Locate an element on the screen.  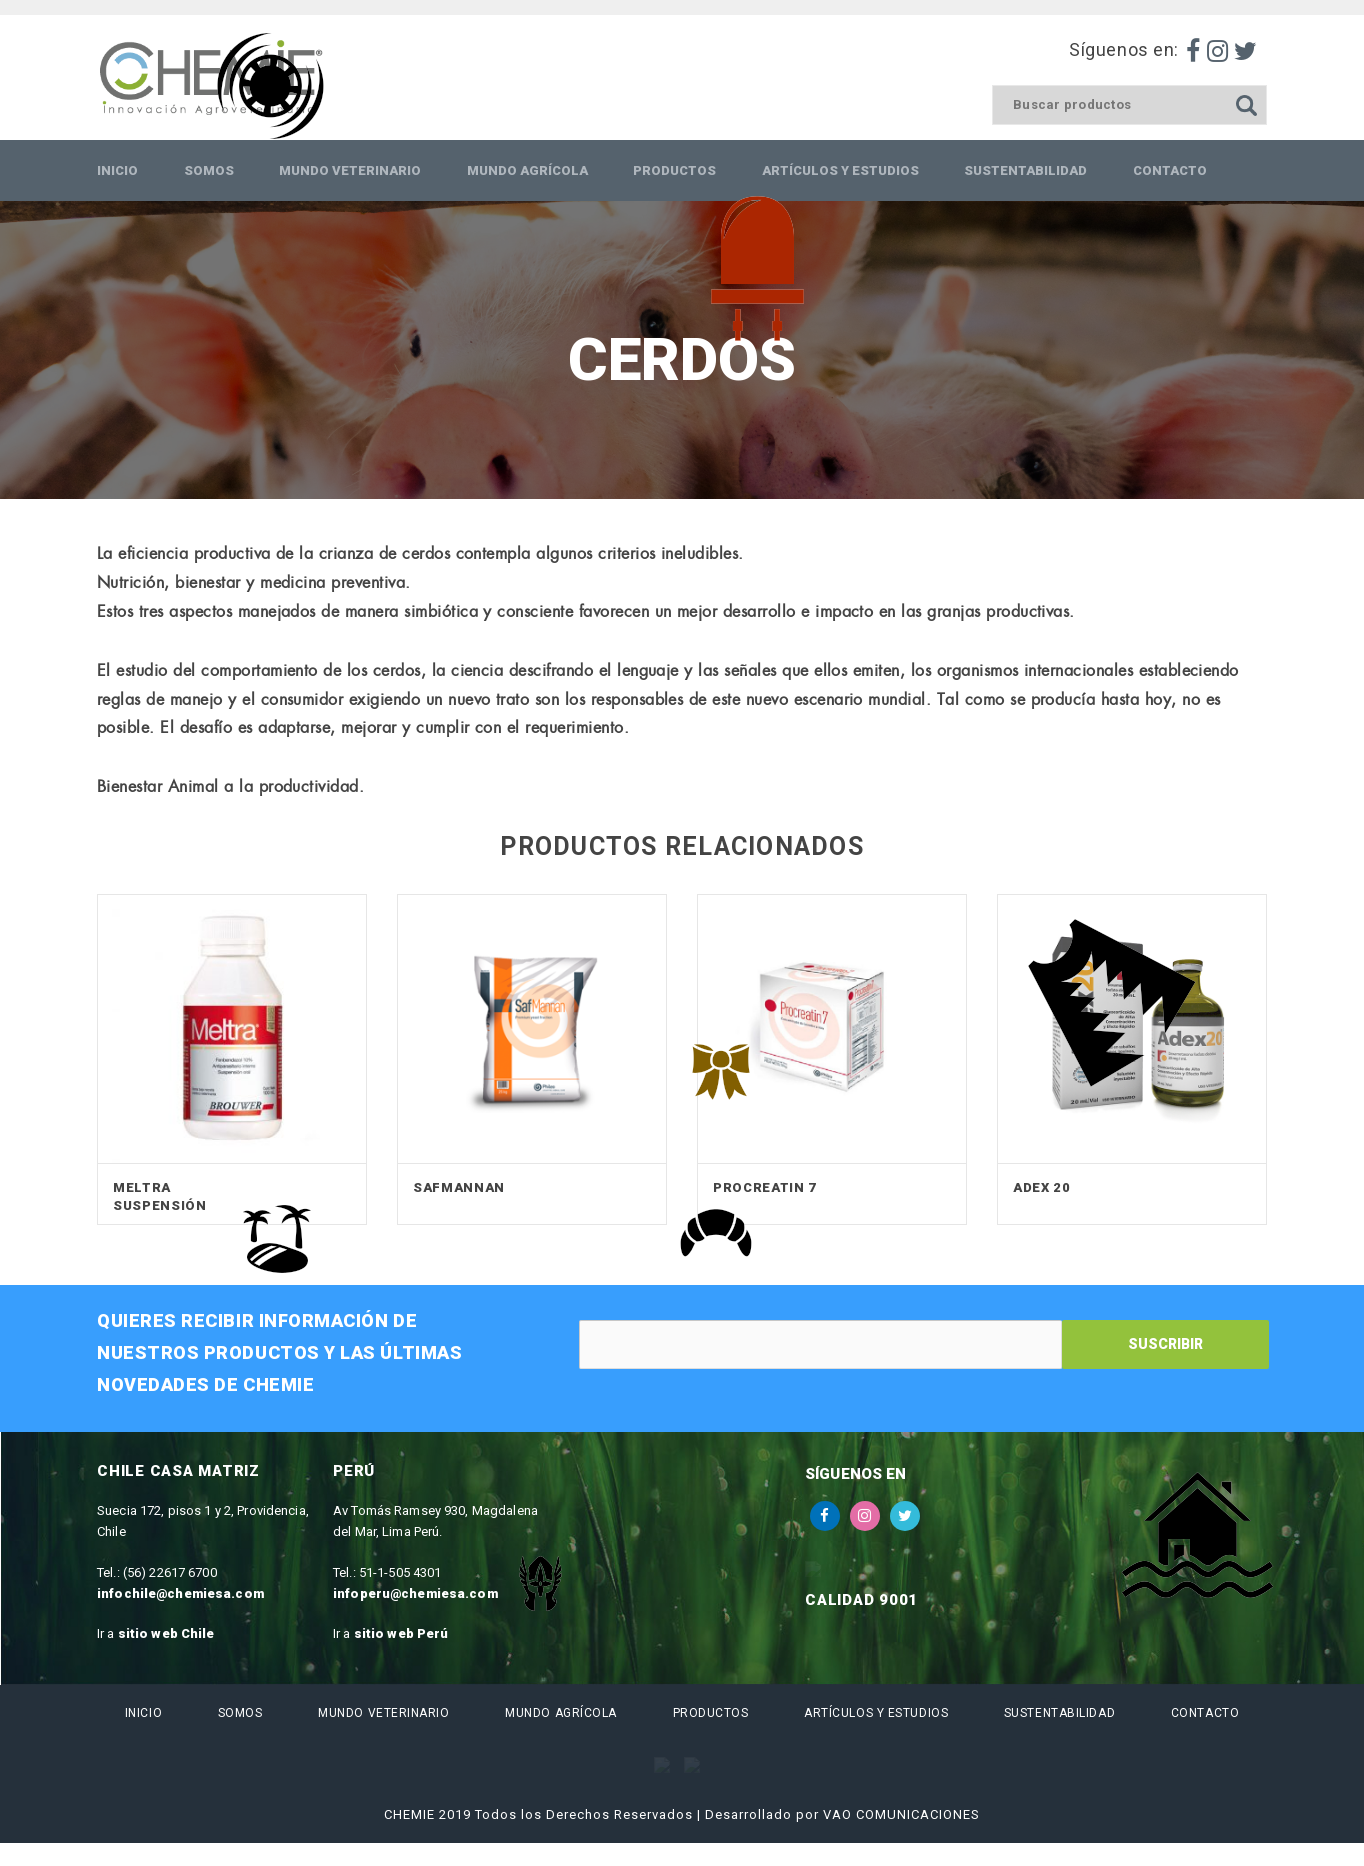
indicates device power status is located at coordinates (757, 268).